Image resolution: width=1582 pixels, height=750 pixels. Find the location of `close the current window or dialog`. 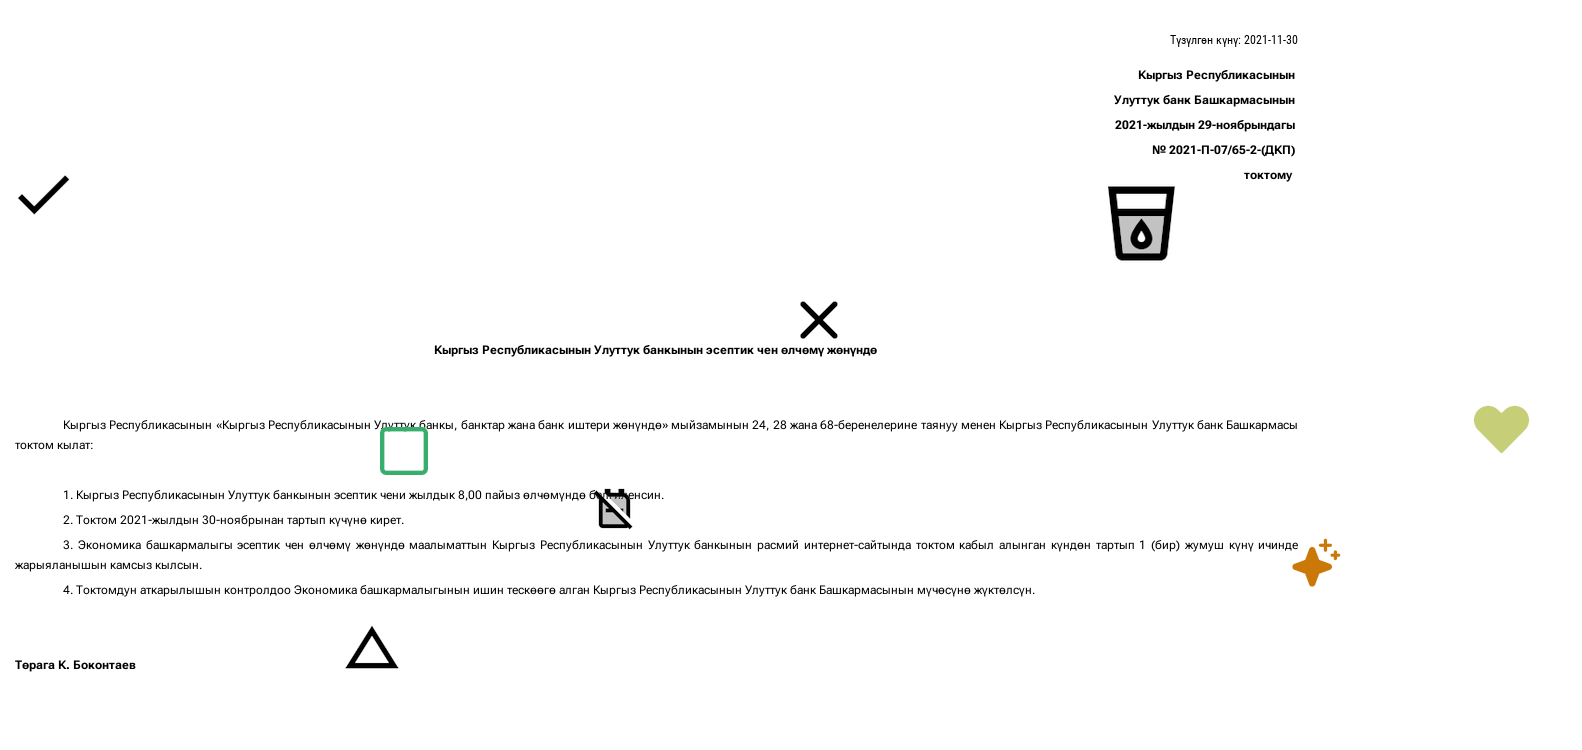

close the current window or dialog is located at coordinates (819, 320).